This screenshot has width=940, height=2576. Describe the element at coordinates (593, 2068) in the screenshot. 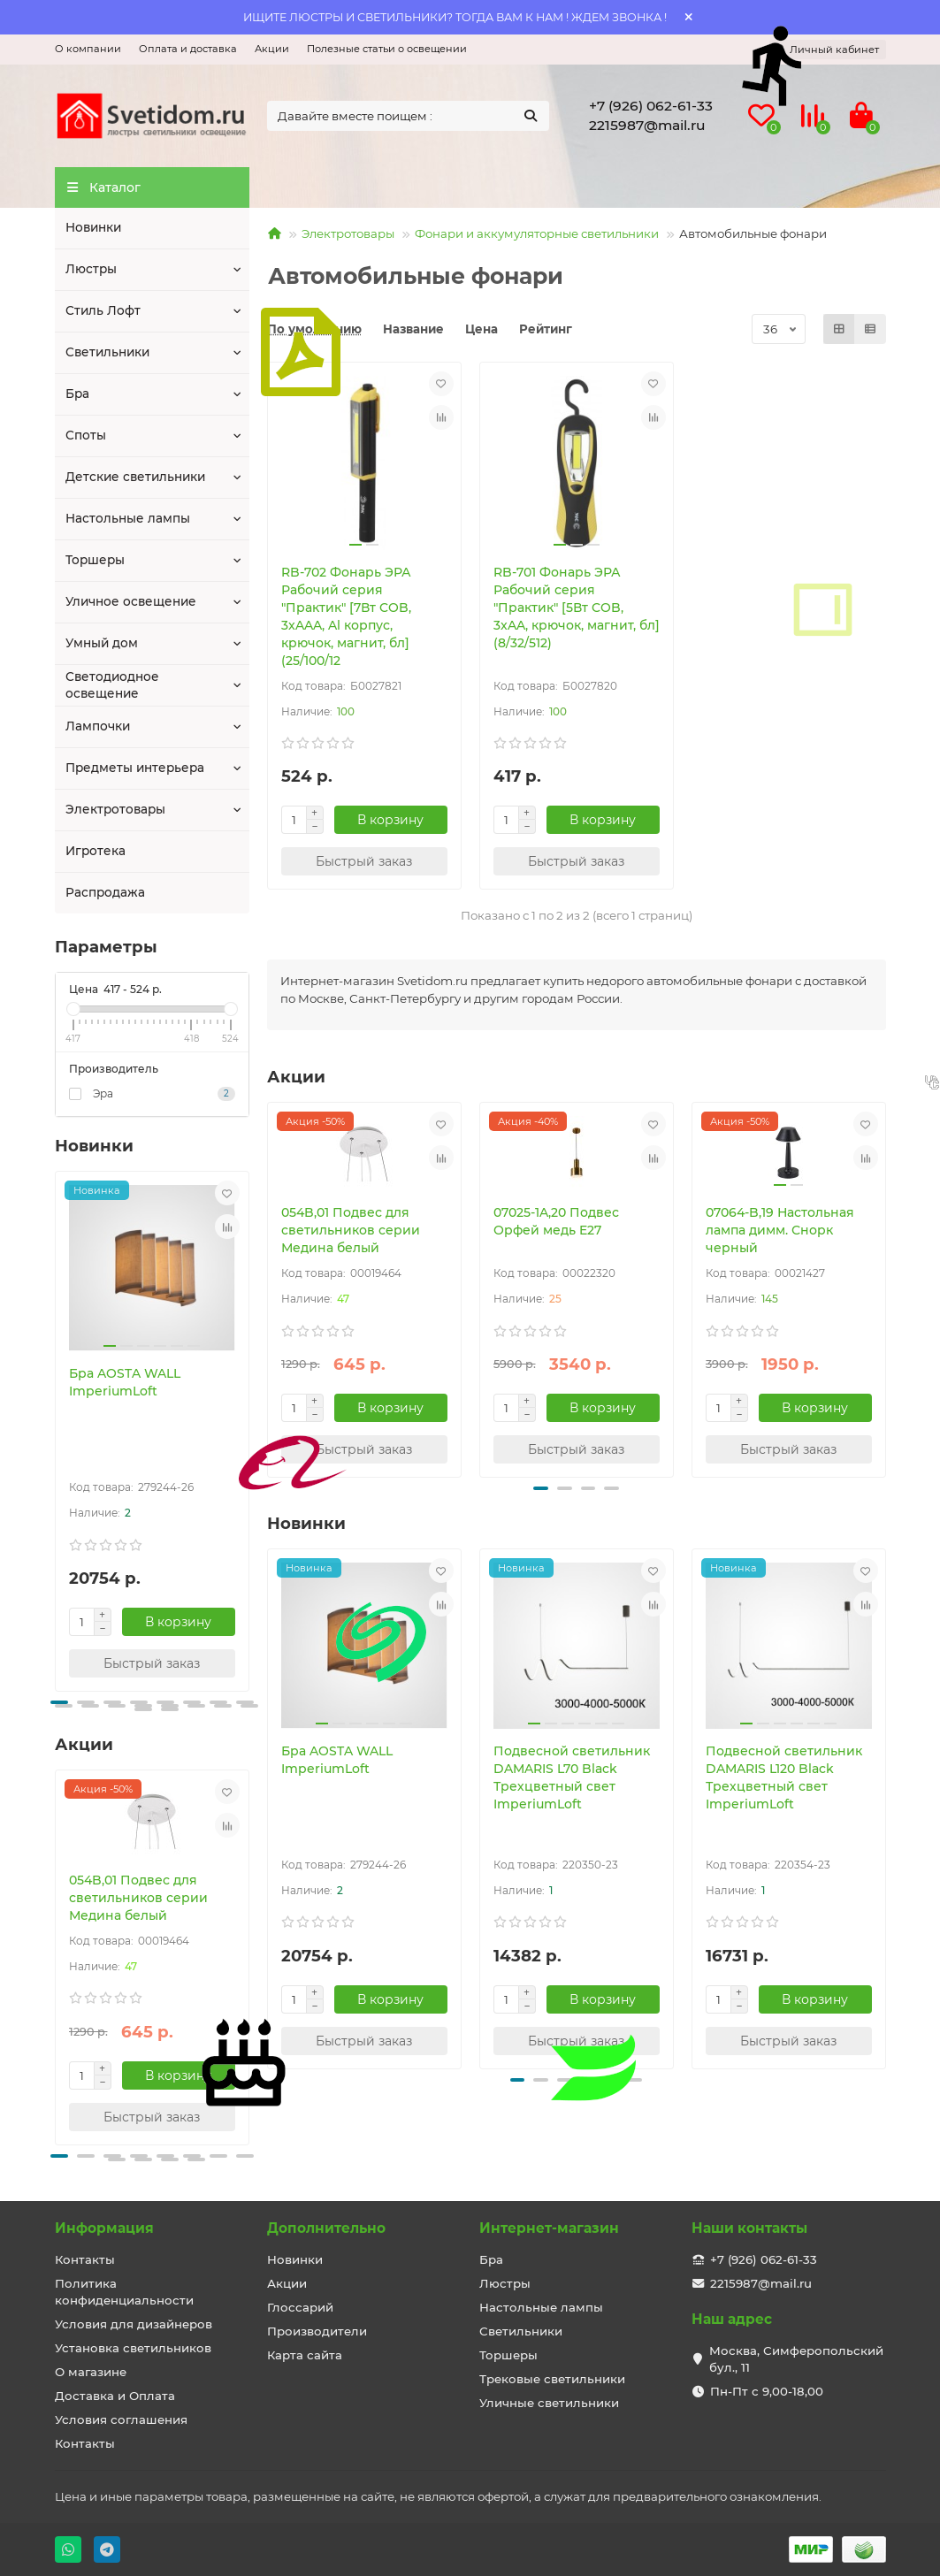

I see `wistia video hosting platform logo` at that location.